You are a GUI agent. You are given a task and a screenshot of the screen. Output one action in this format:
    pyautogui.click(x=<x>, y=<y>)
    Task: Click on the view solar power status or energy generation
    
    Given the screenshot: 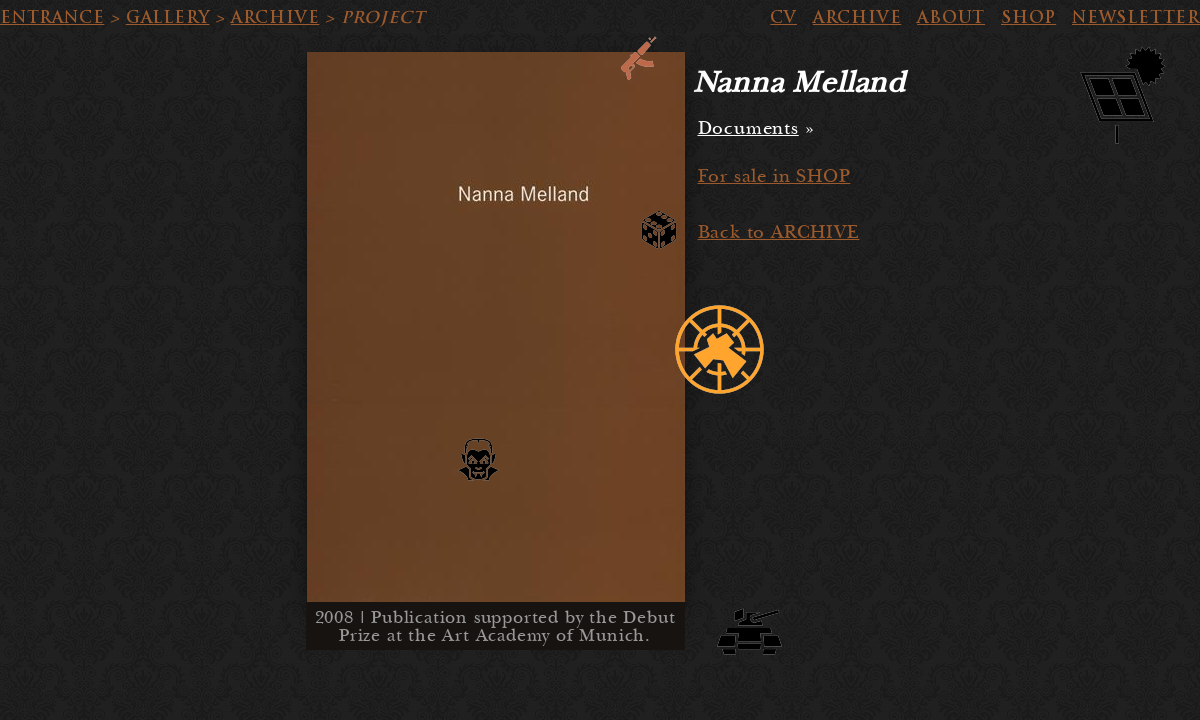 What is the action you would take?
    pyautogui.click(x=1123, y=95)
    